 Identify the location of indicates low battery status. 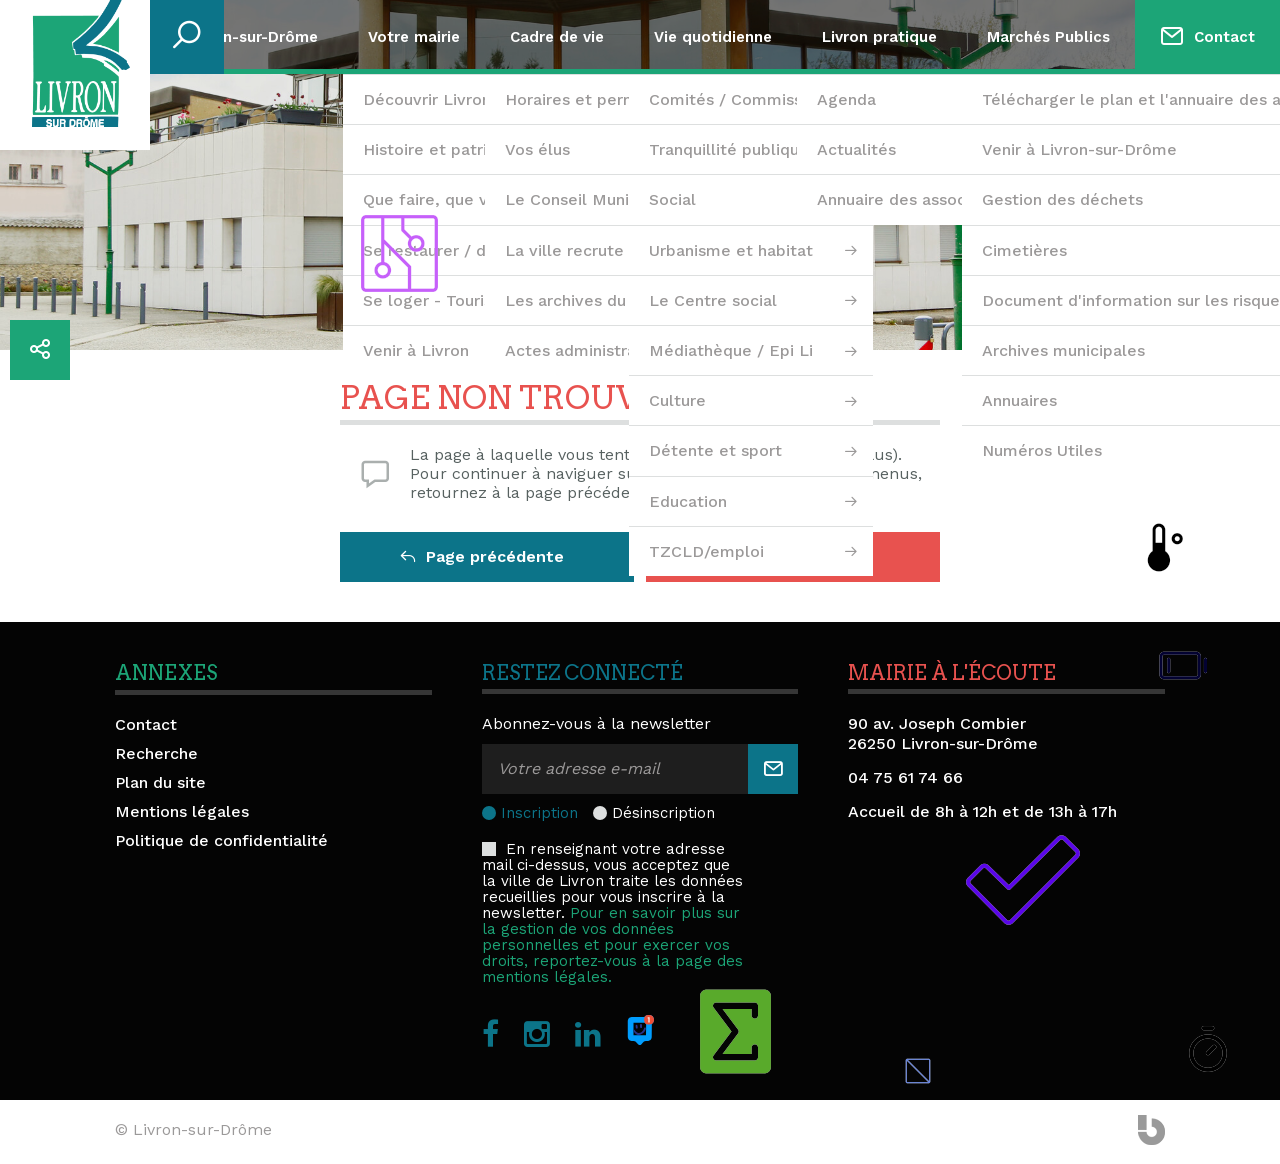
(1182, 665).